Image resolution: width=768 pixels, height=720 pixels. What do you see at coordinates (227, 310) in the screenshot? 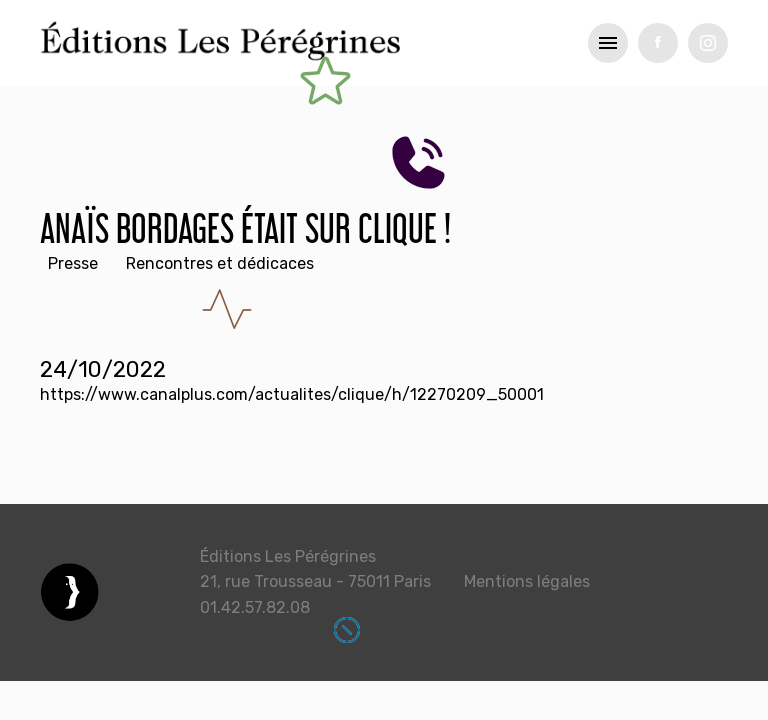
I see `view health or heart rate monitoring` at bounding box center [227, 310].